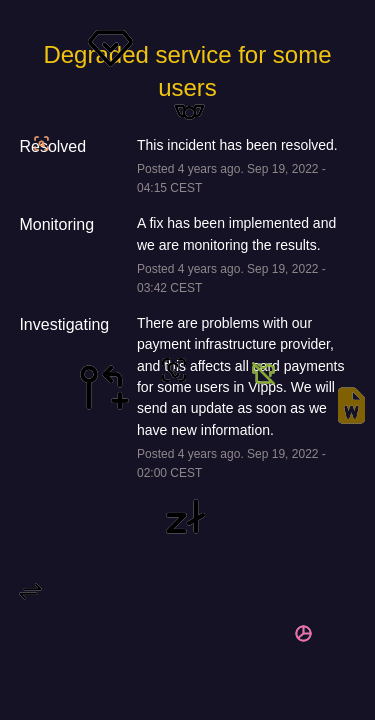  Describe the element at coordinates (184, 517) in the screenshot. I see `indicates price or amount in Polish złoty` at that location.